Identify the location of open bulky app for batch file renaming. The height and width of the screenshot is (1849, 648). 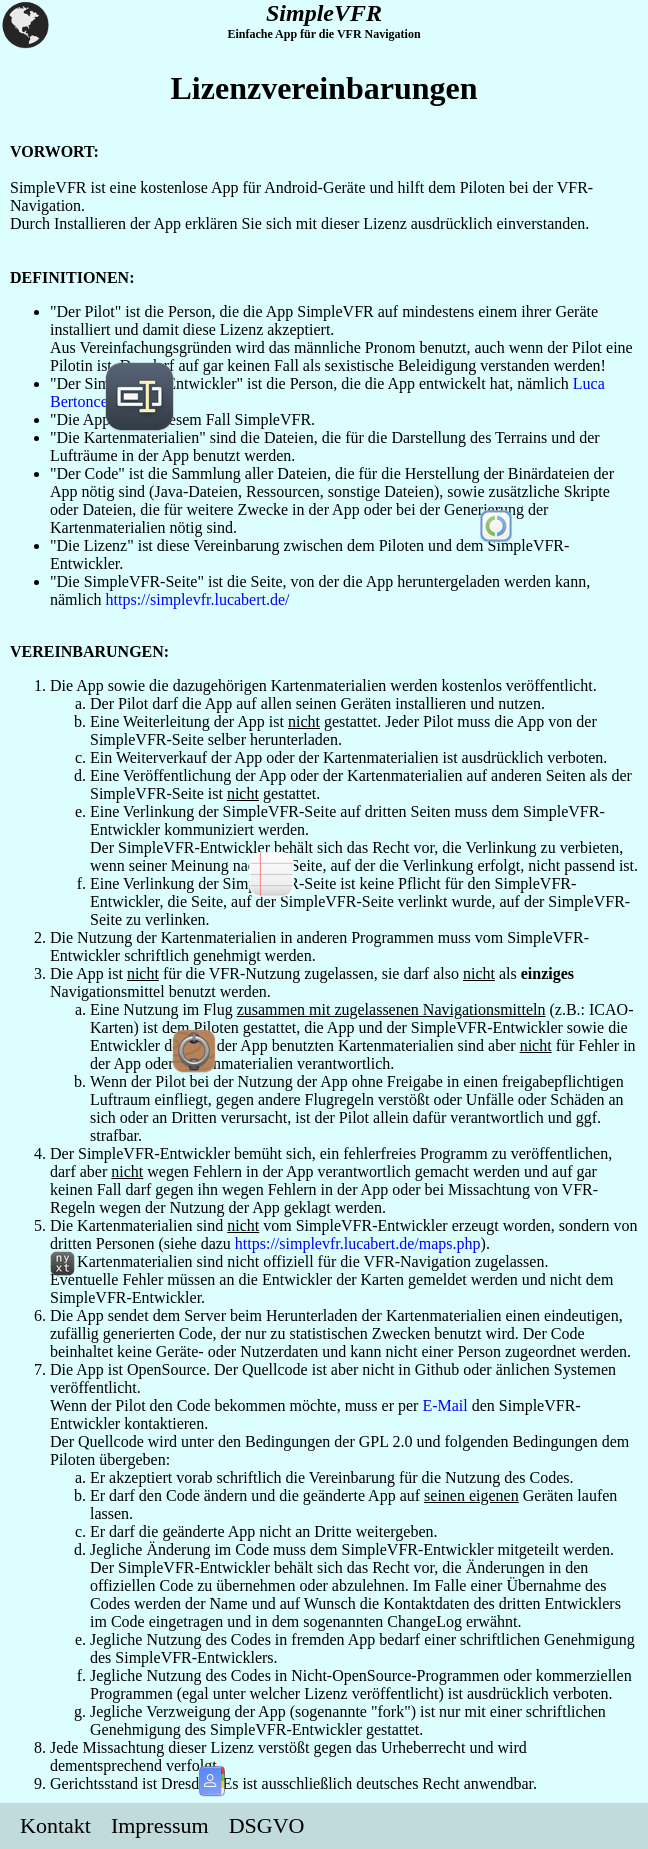
(139, 396).